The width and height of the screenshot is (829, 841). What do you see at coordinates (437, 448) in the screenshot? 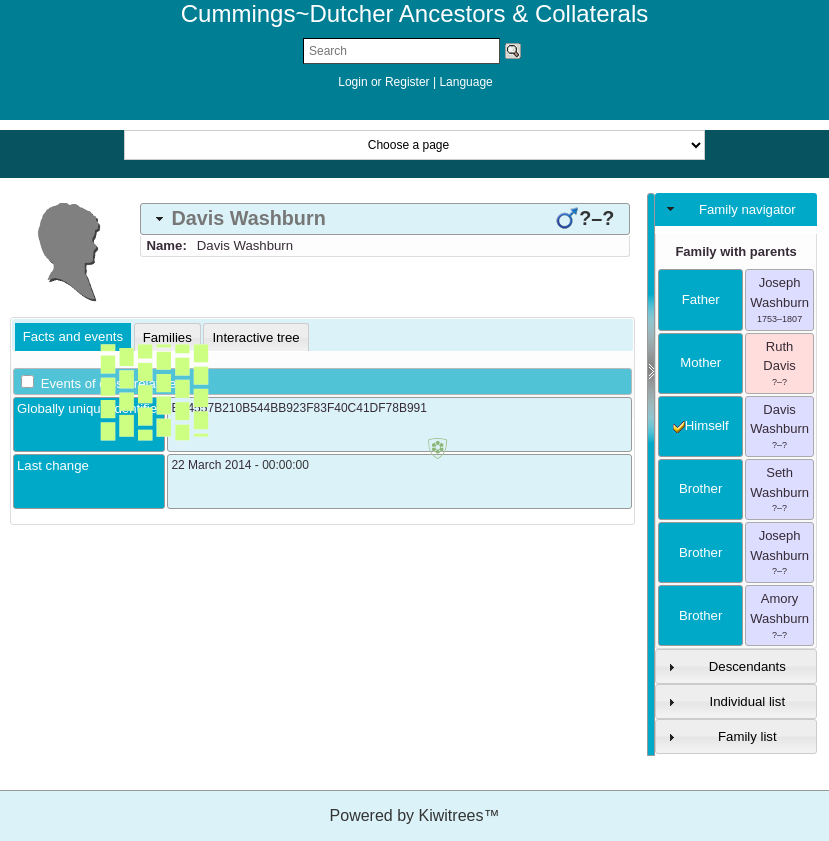
I see `activate ice or frost defense ability` at bounding box center [437, 448].